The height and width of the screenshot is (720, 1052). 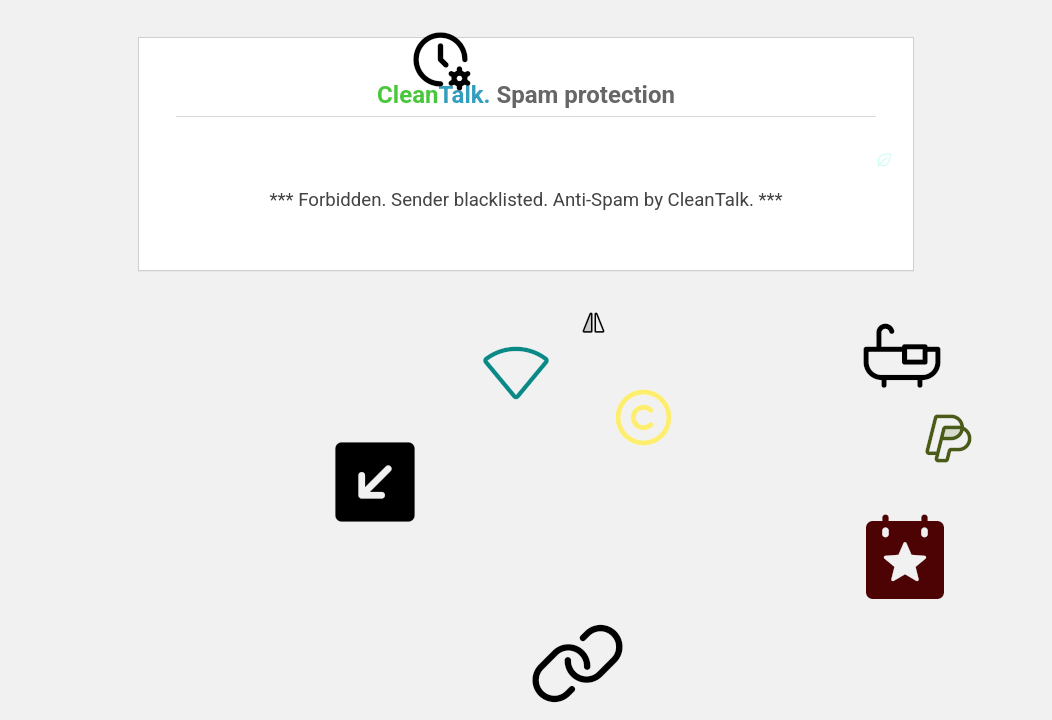 I want to click on view eco-friendly or sustainable options, so click(x=884, y=160).